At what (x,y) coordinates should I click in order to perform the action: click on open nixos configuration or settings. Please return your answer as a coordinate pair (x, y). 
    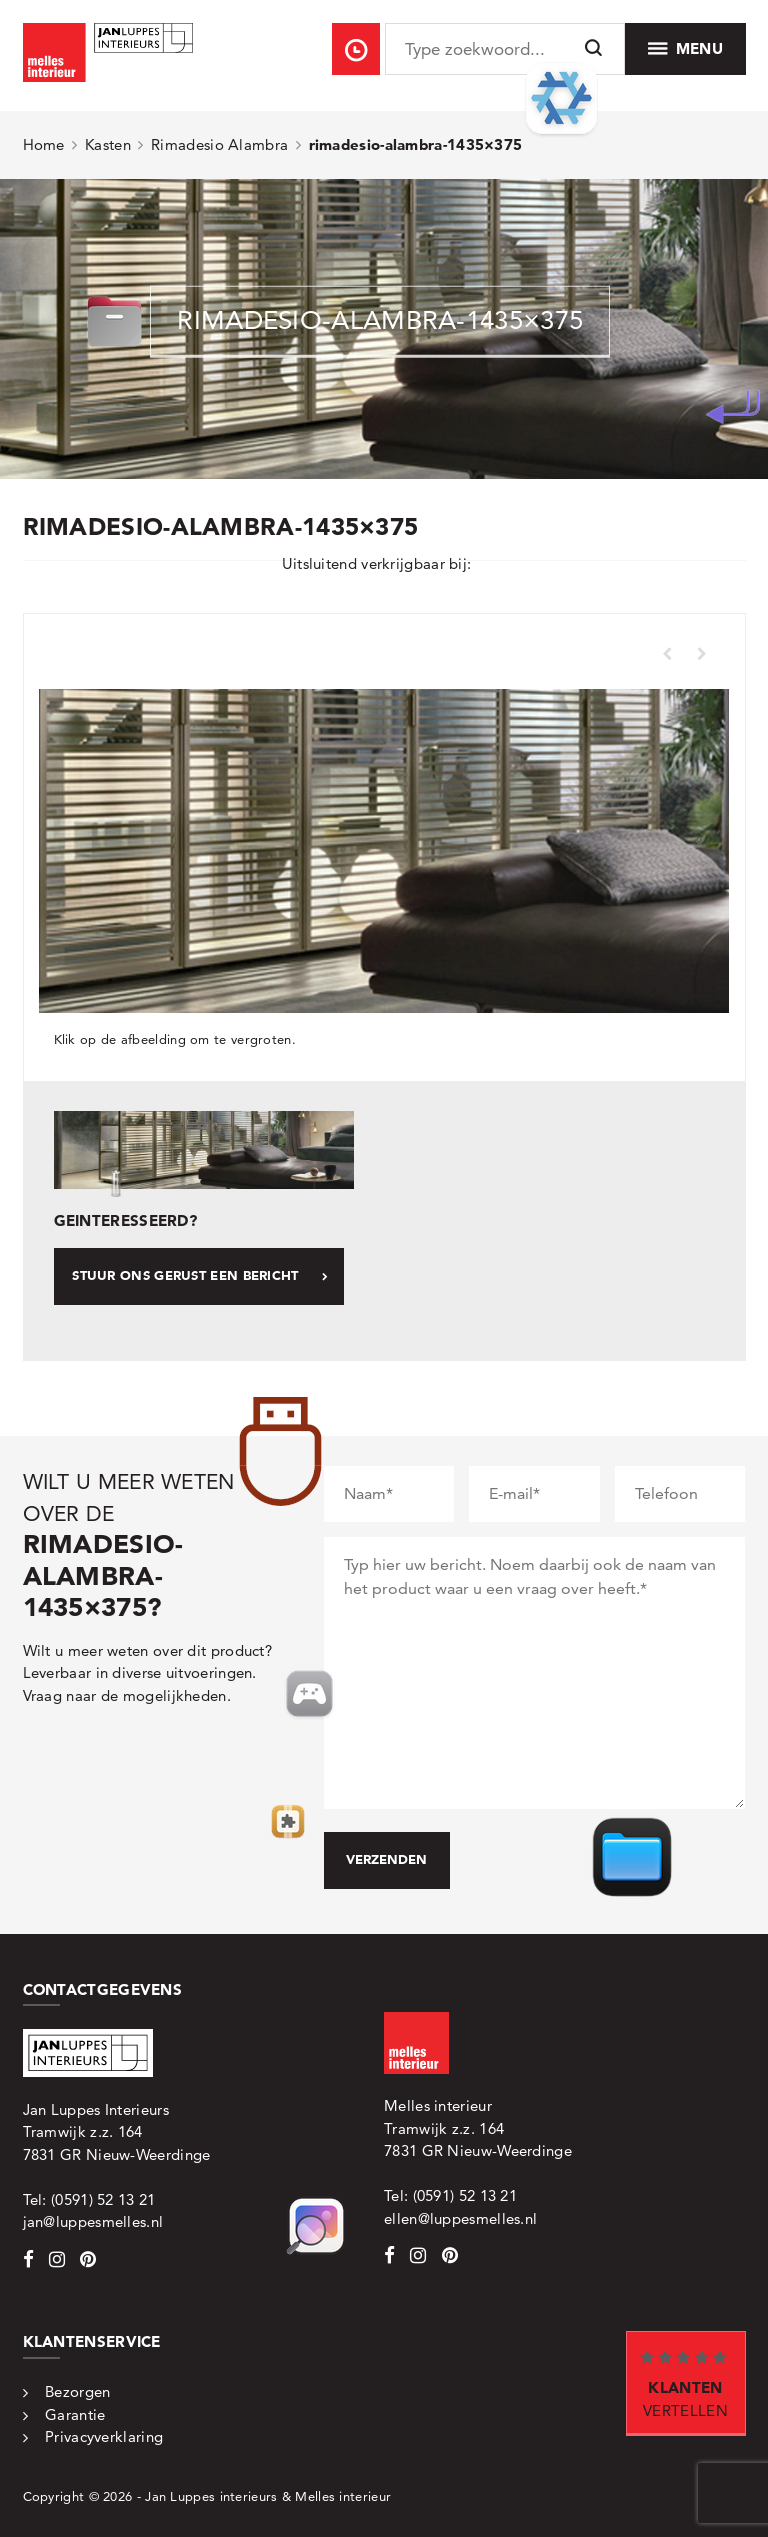
    Looking at the image, I should click on (561, 98).